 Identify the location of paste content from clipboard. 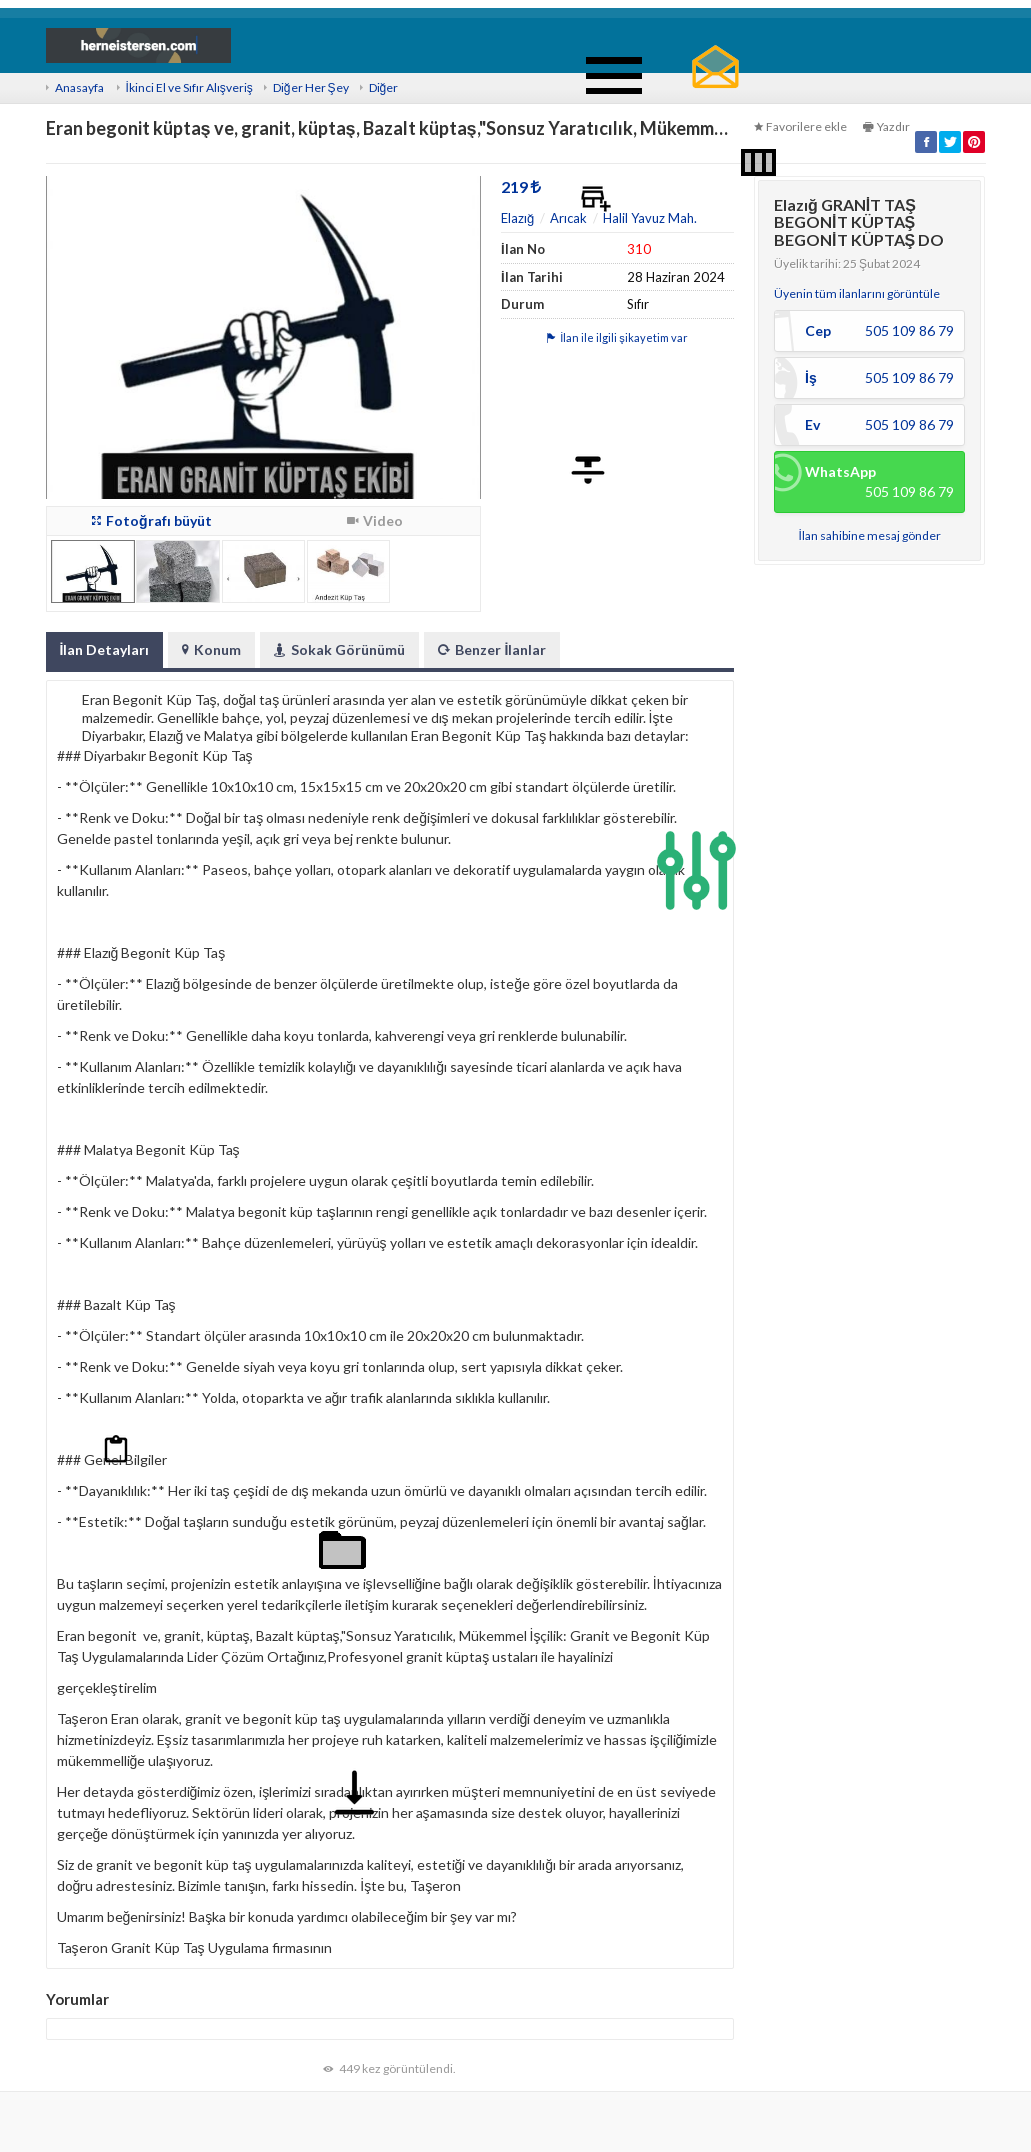
(116, 1450).